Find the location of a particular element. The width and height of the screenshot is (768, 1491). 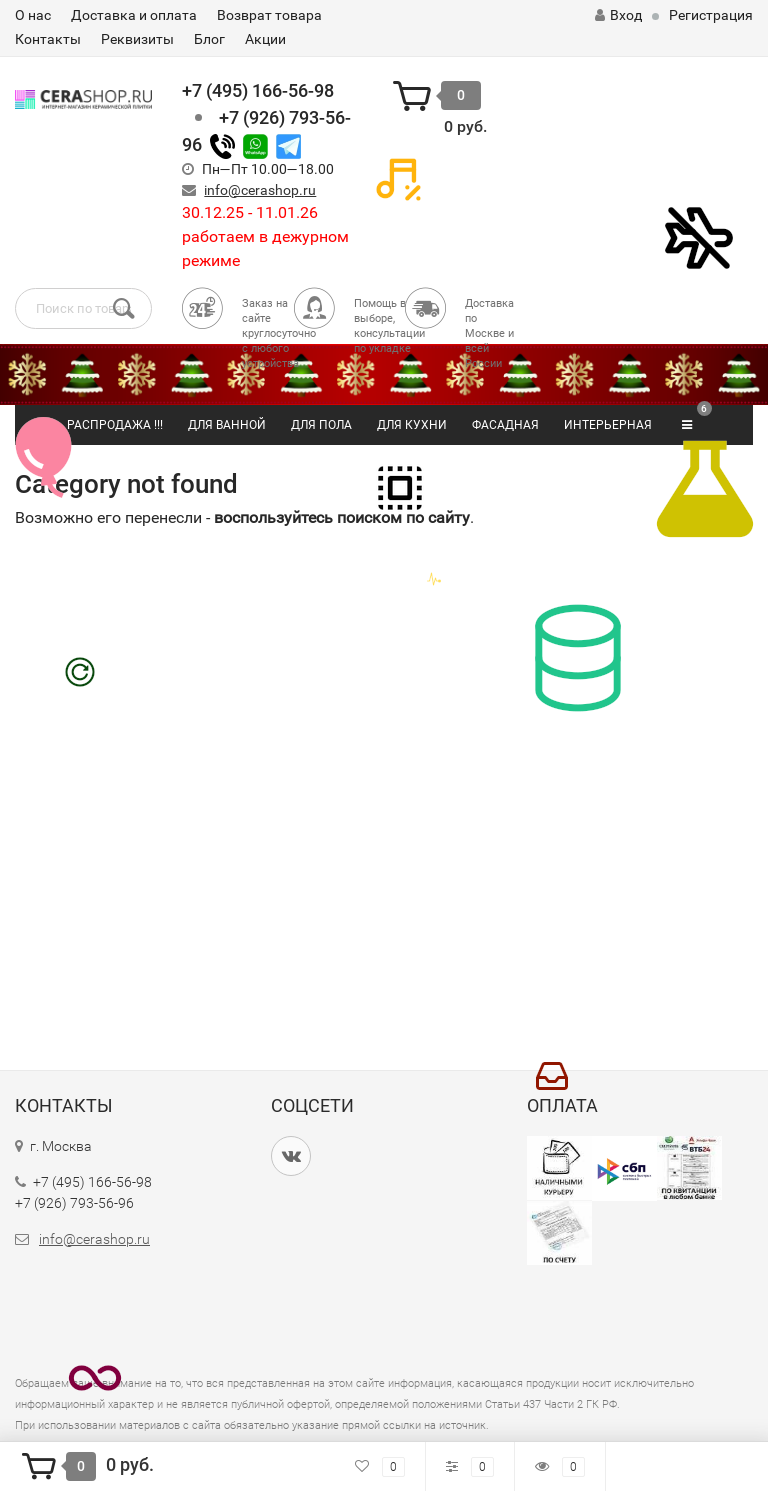

view activity or health metrics is located at coordinates (434, 579).